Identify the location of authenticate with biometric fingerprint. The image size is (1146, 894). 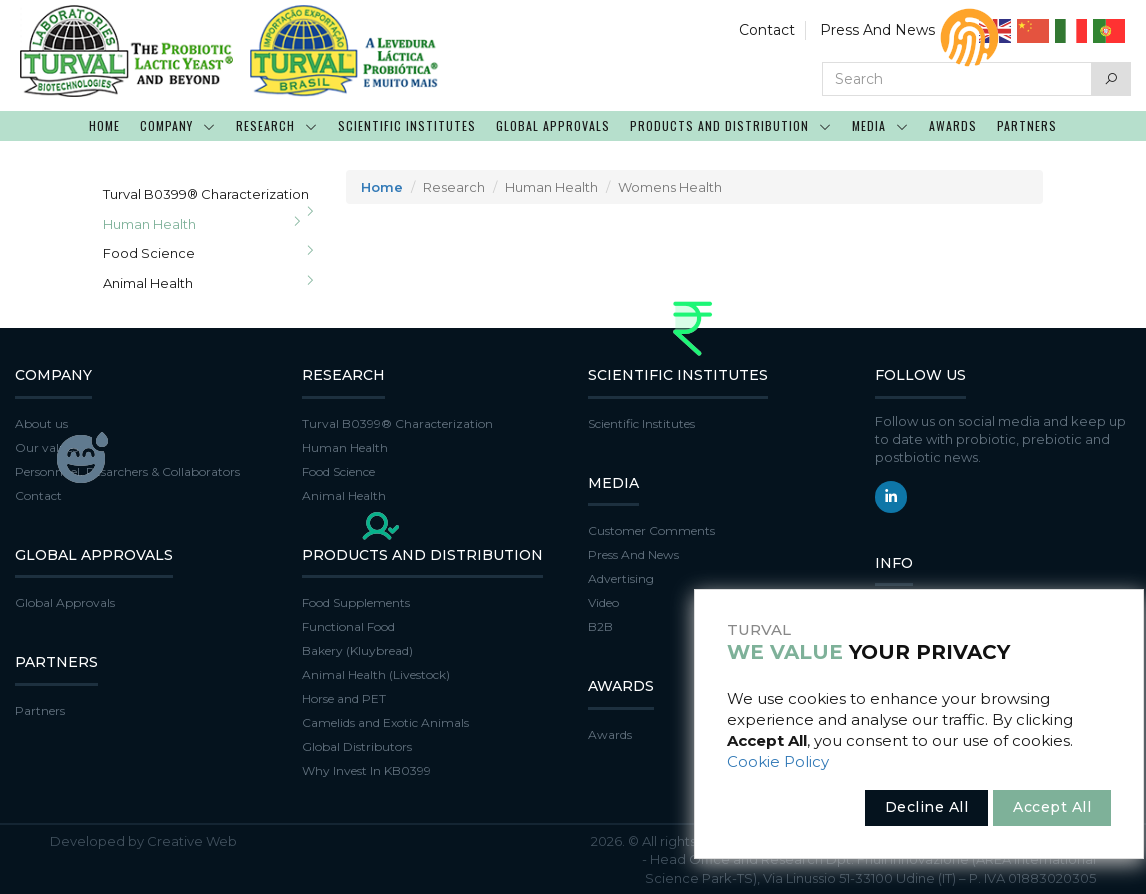
(969, 37).